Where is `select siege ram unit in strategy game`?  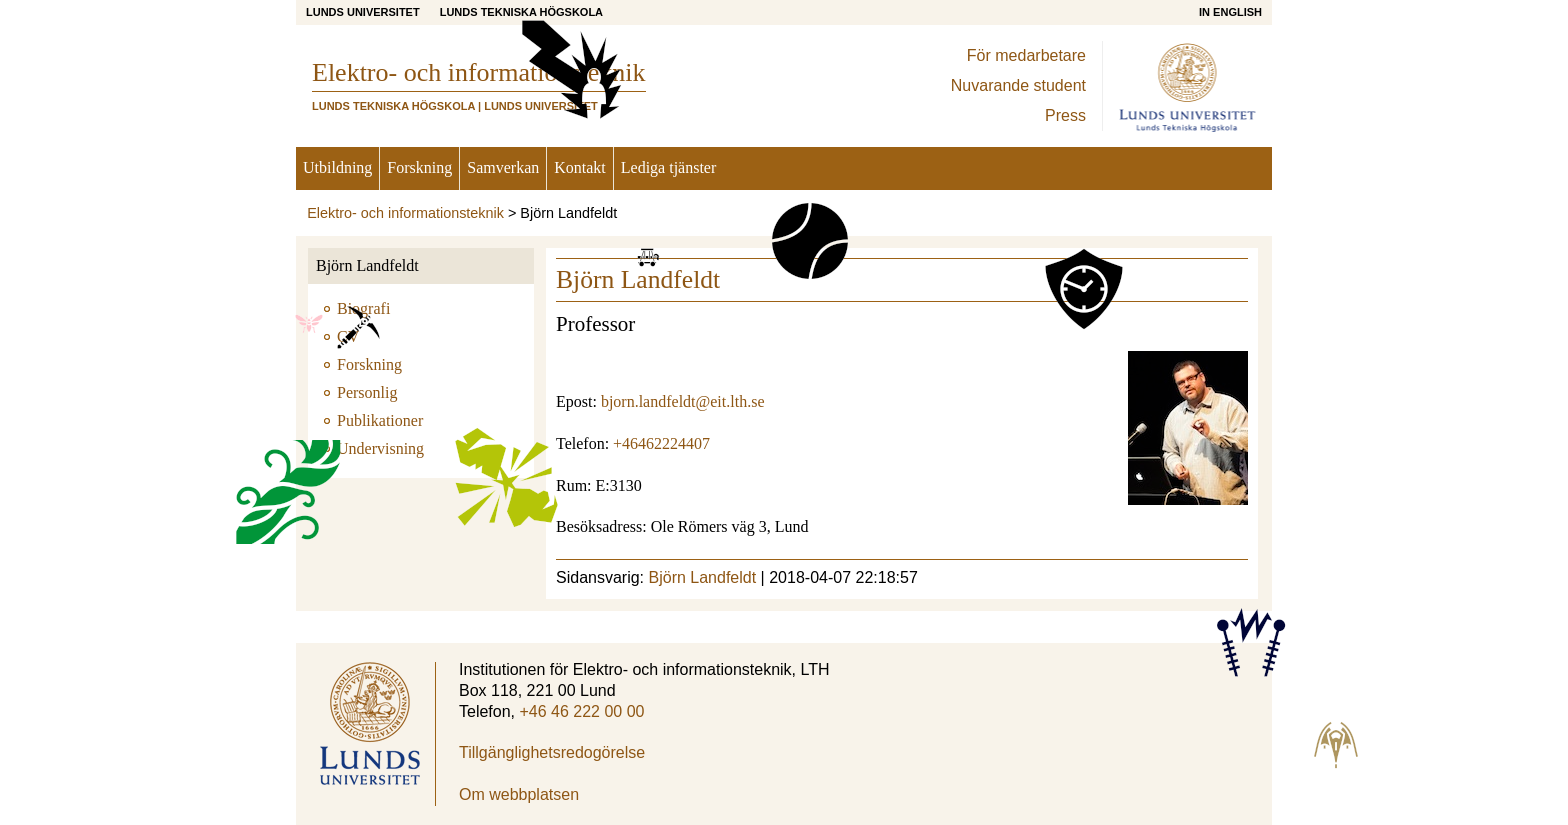
select siege ram unit in strategy game is located at coordinates (648, 257).